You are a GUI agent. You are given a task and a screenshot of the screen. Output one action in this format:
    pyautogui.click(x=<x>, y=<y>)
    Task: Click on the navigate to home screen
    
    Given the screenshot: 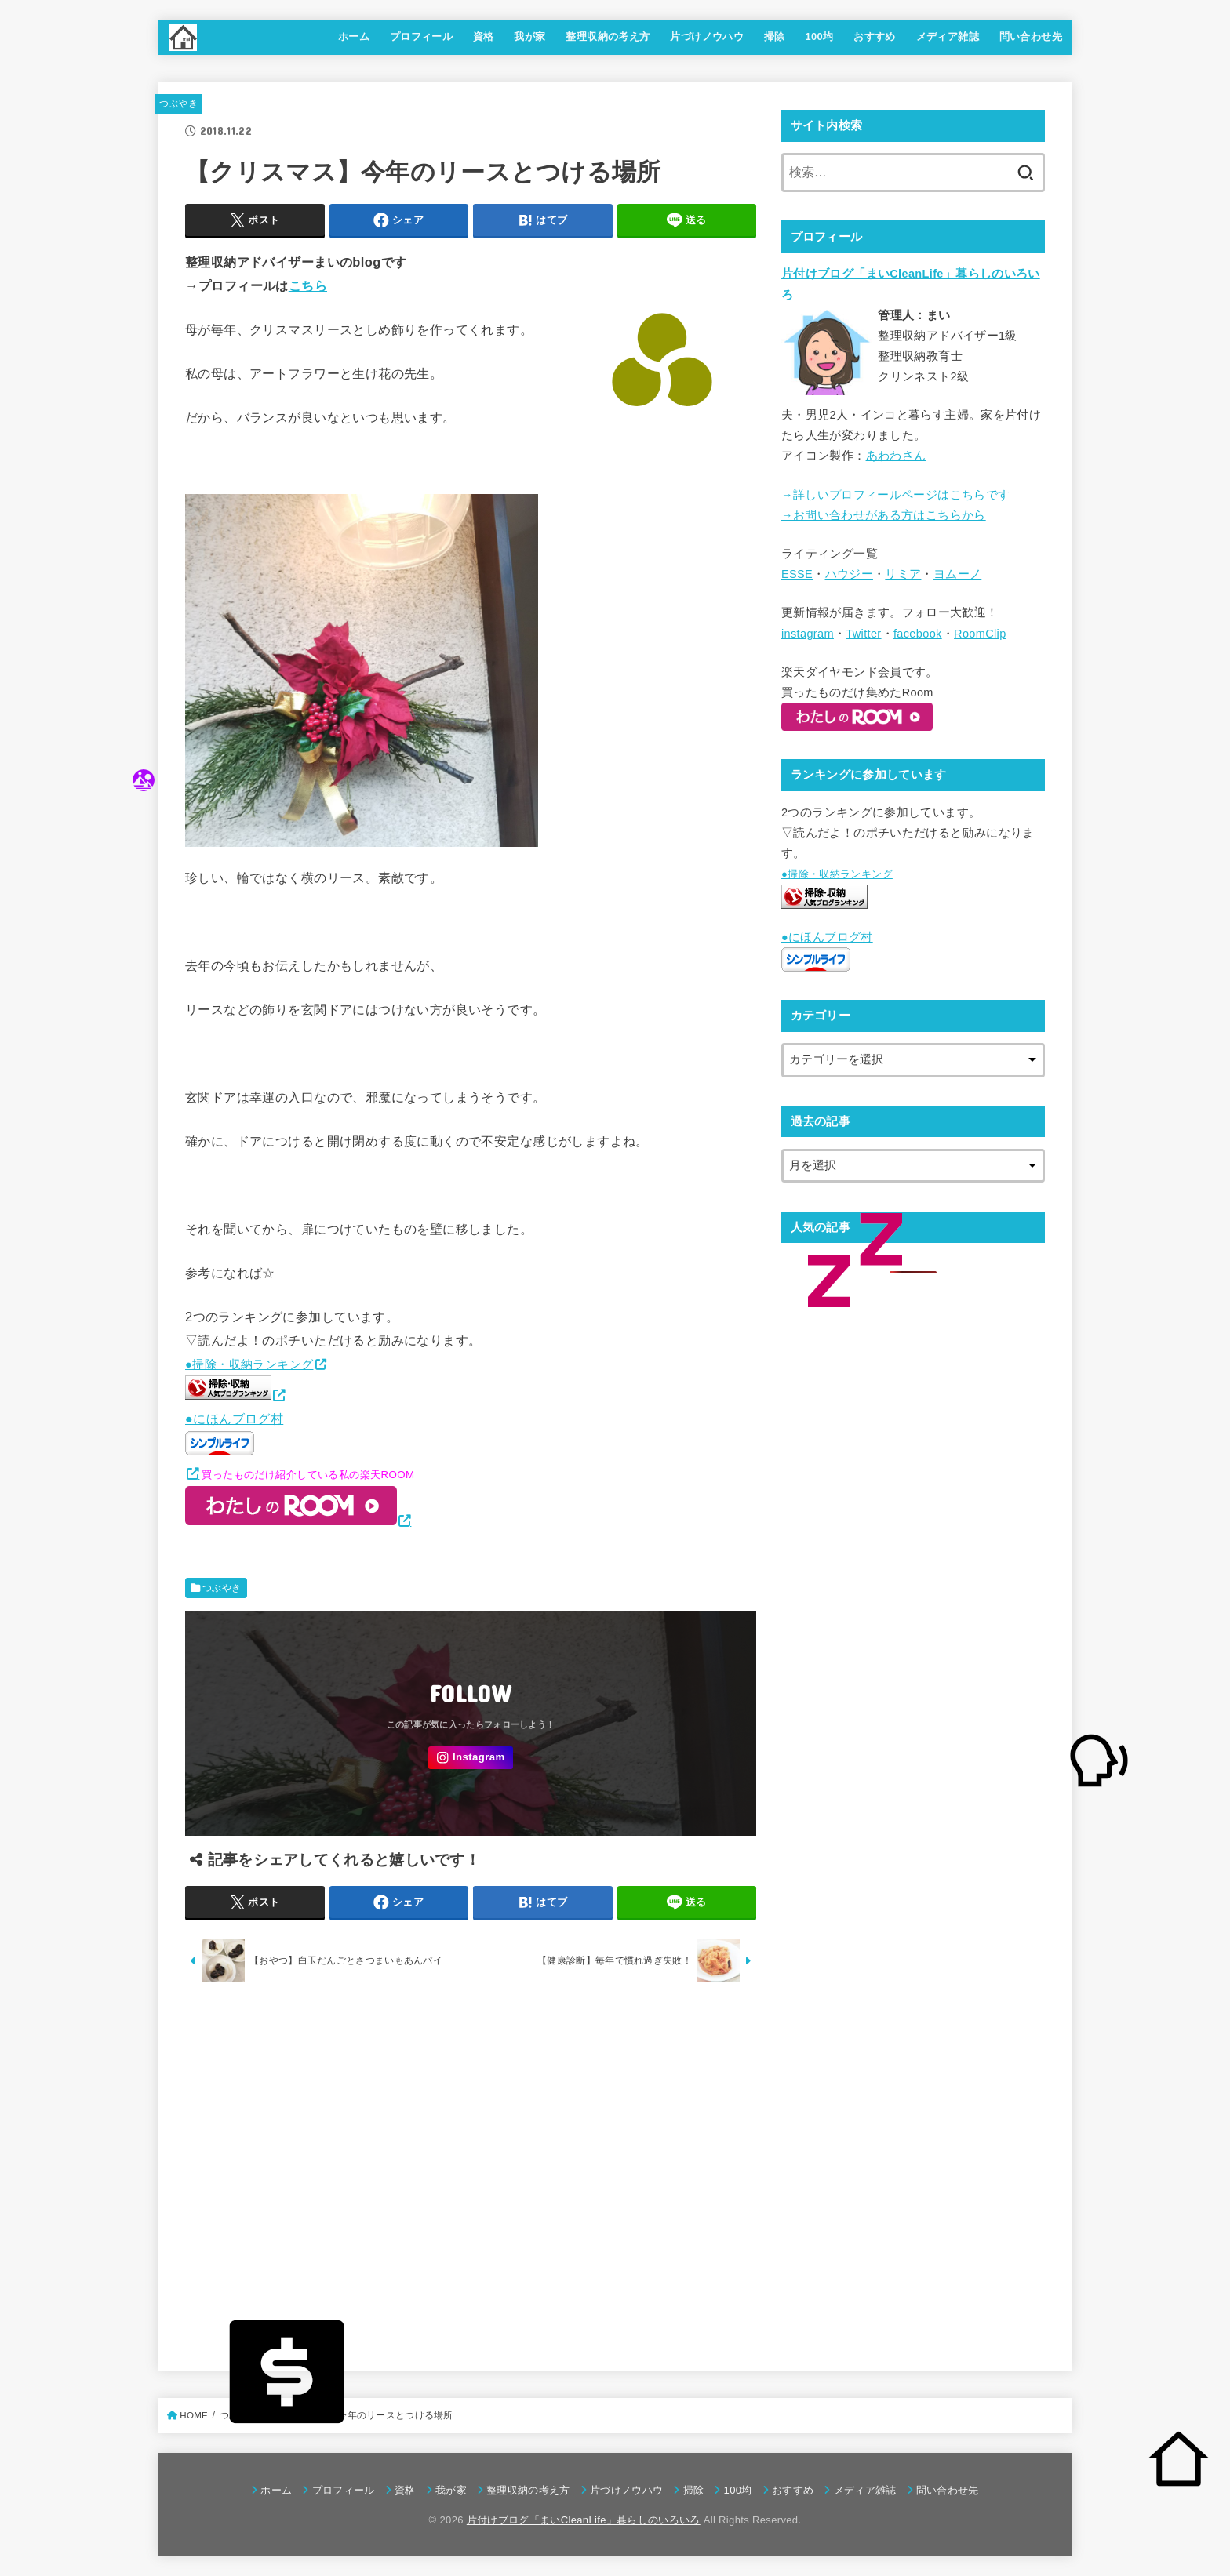 What is the action you would take?
    pyautogui.click(x=1178, y=2461)
    